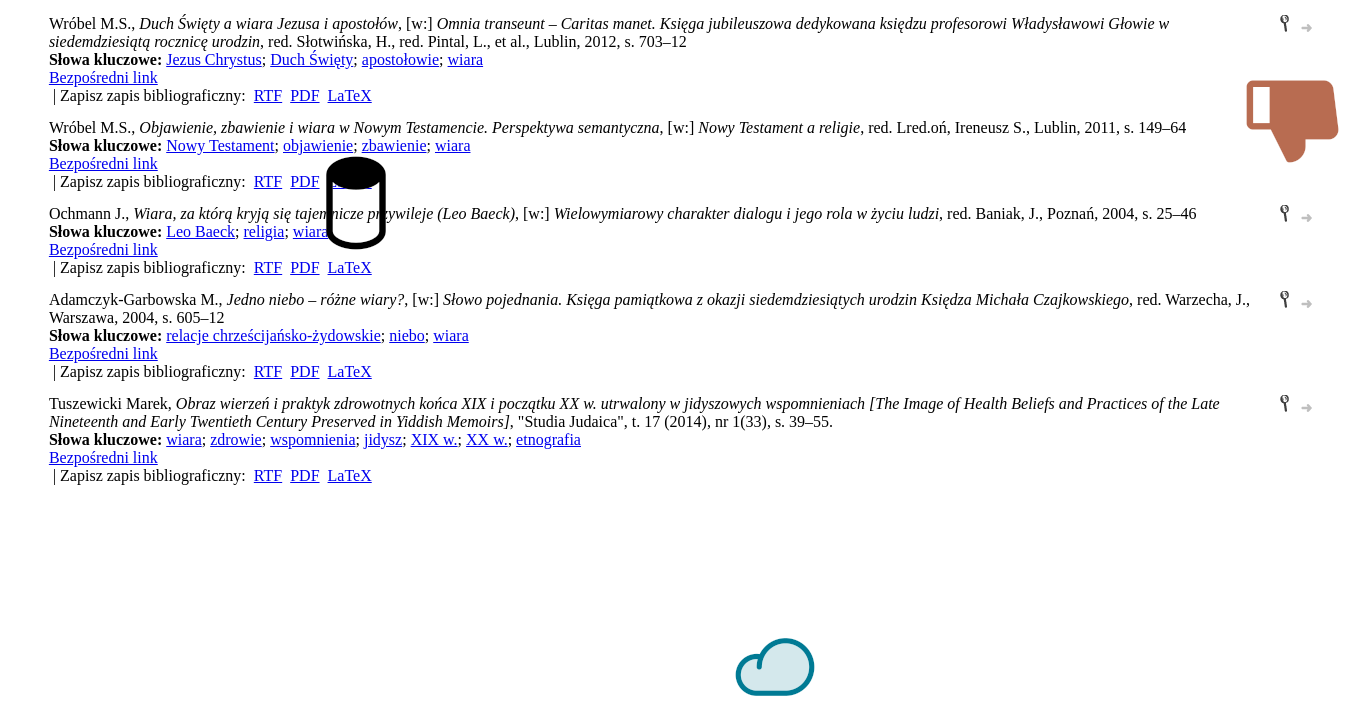  What do you see at coordinates (356, 203) in the screenshot?
I see `represents a database or data storage` at bounding box center [356, 203].